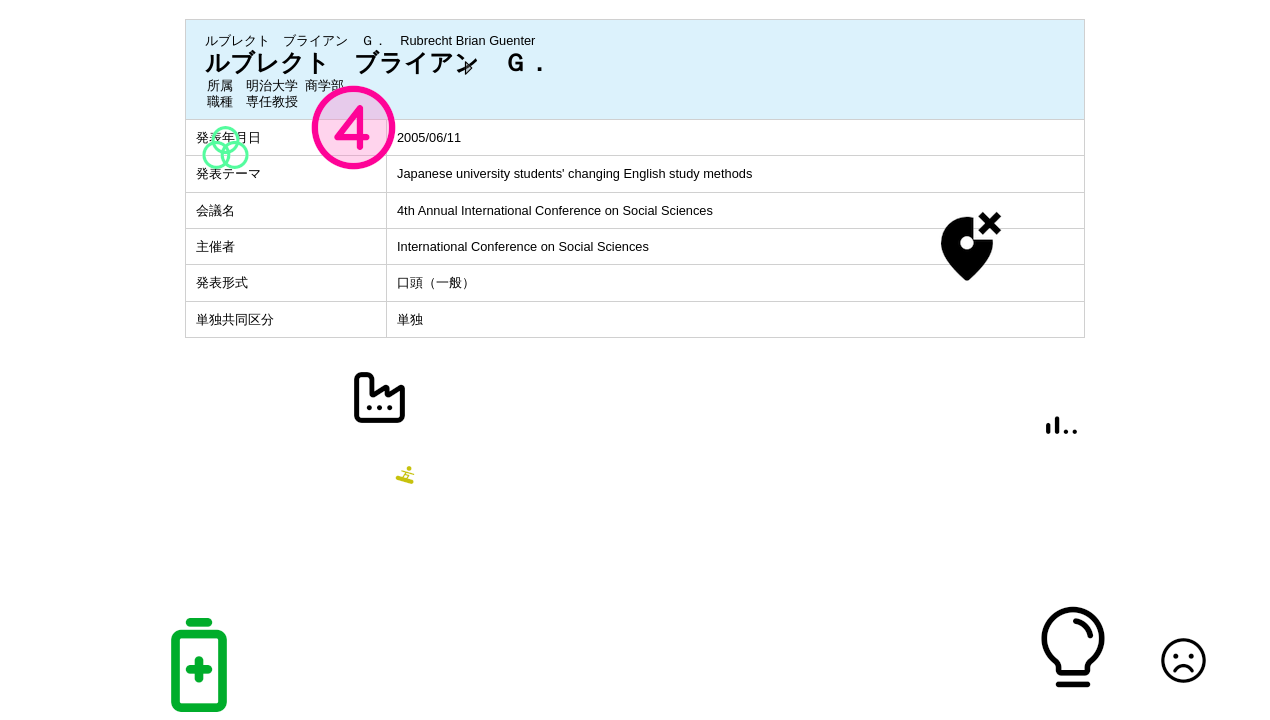 The image size is (1270, 720). I want to click on indicates moderate signal strength, so click(1061, 418).